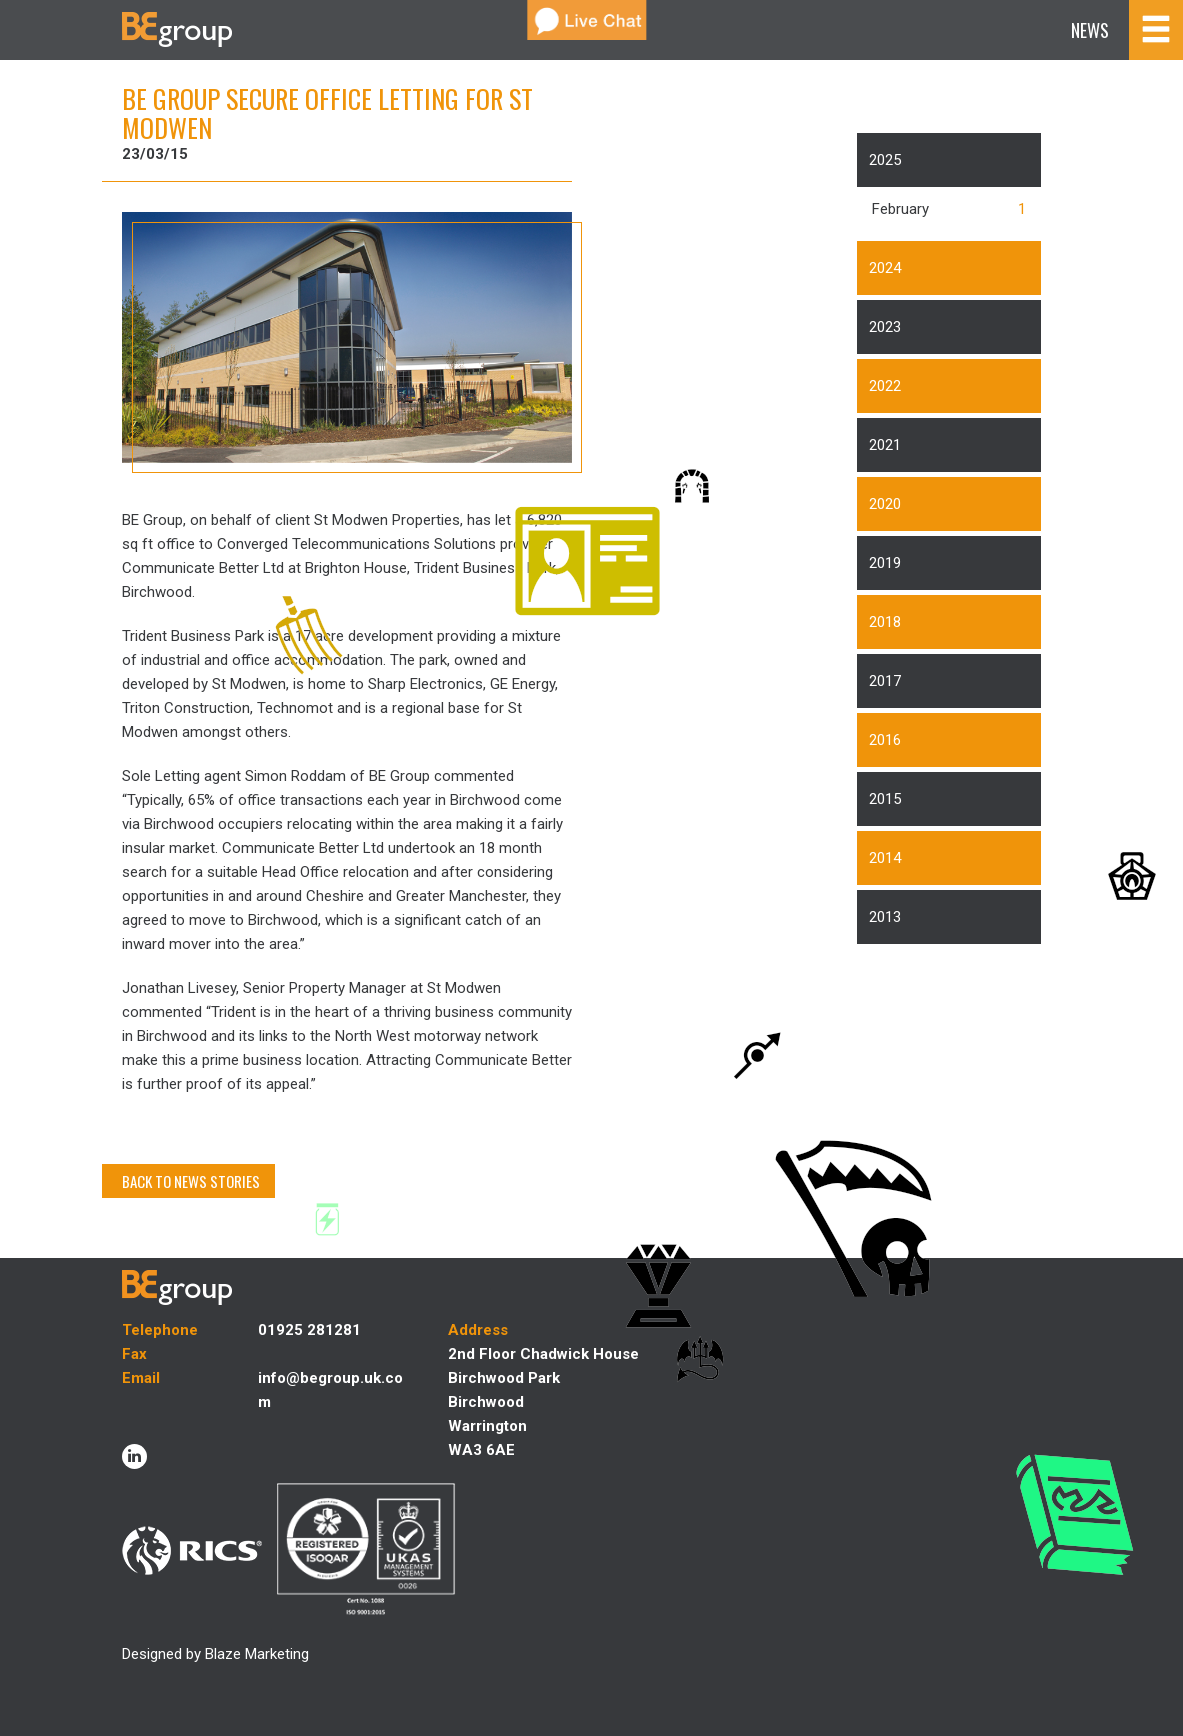  I want to click on select a devil or demon character, so click(700, 1359).